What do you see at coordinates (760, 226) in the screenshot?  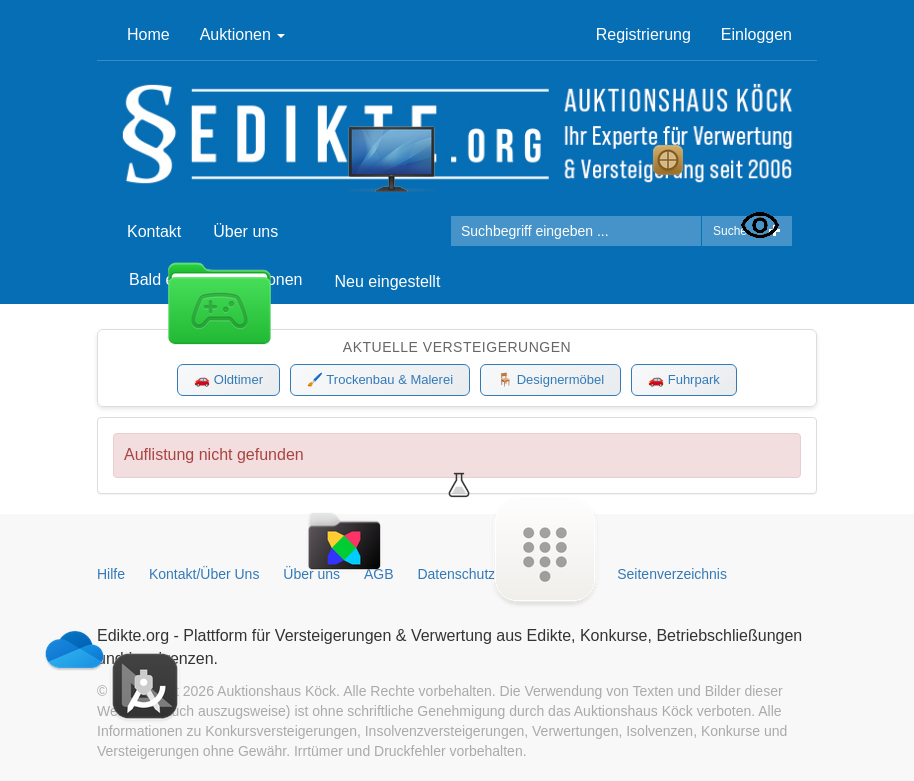 I see `toggle visibility of an item` at bounding box center [760, 226].